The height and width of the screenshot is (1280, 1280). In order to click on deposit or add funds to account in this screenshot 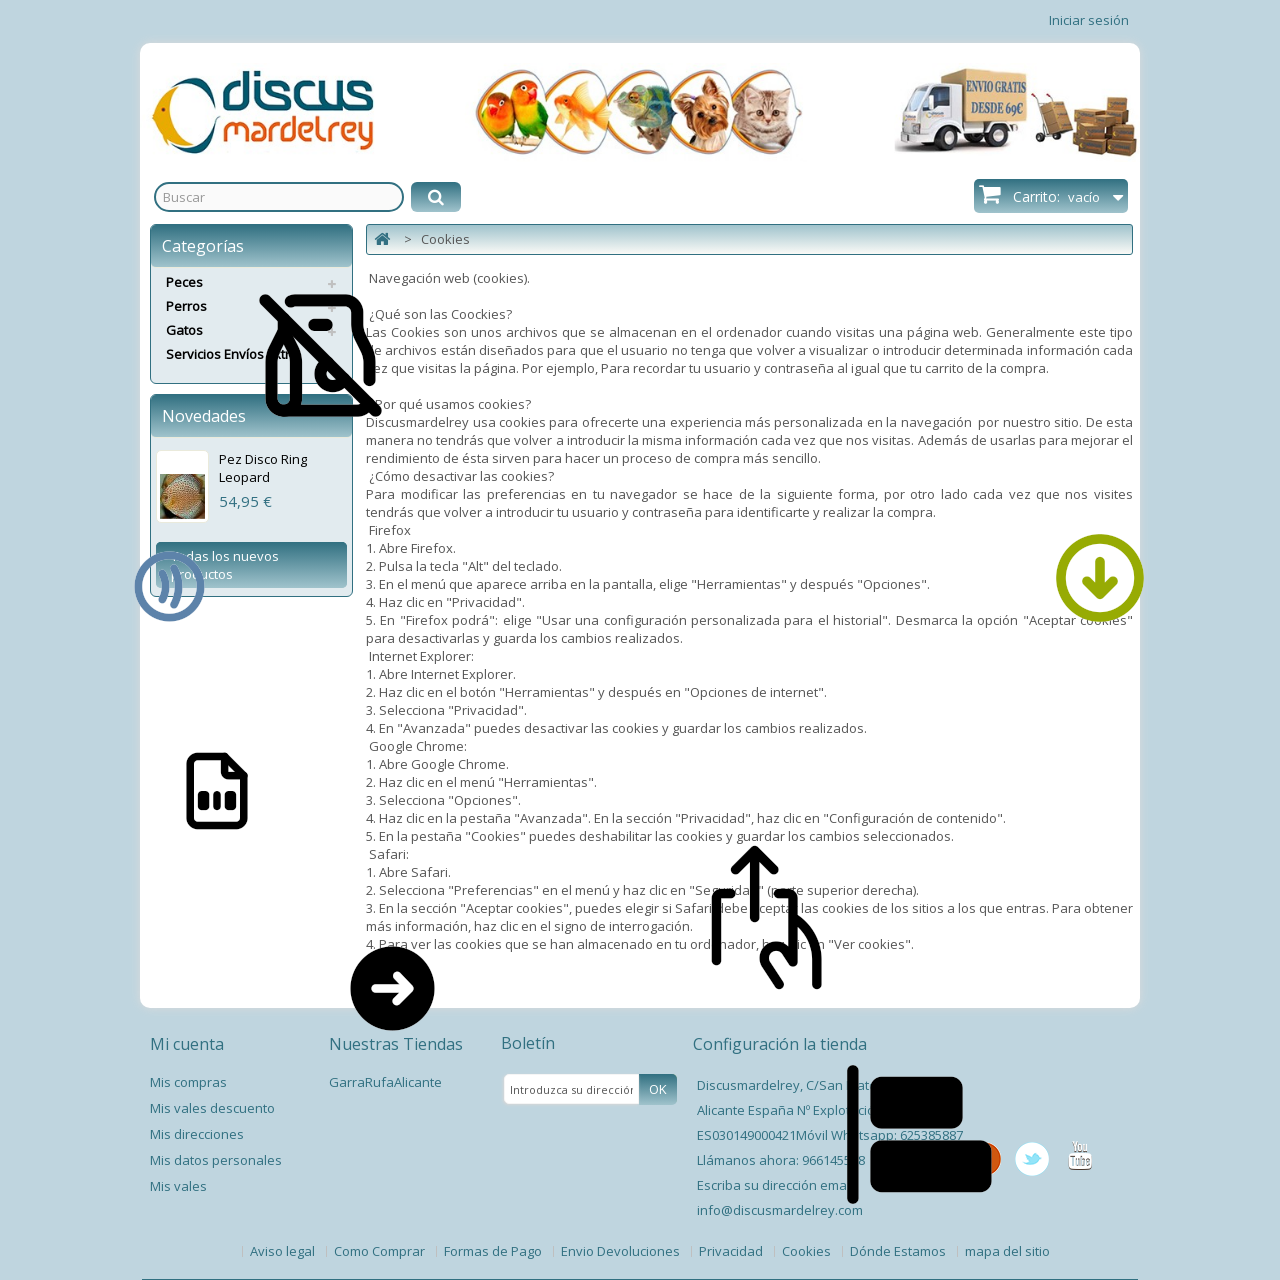, I will do `click(759, 917)`.